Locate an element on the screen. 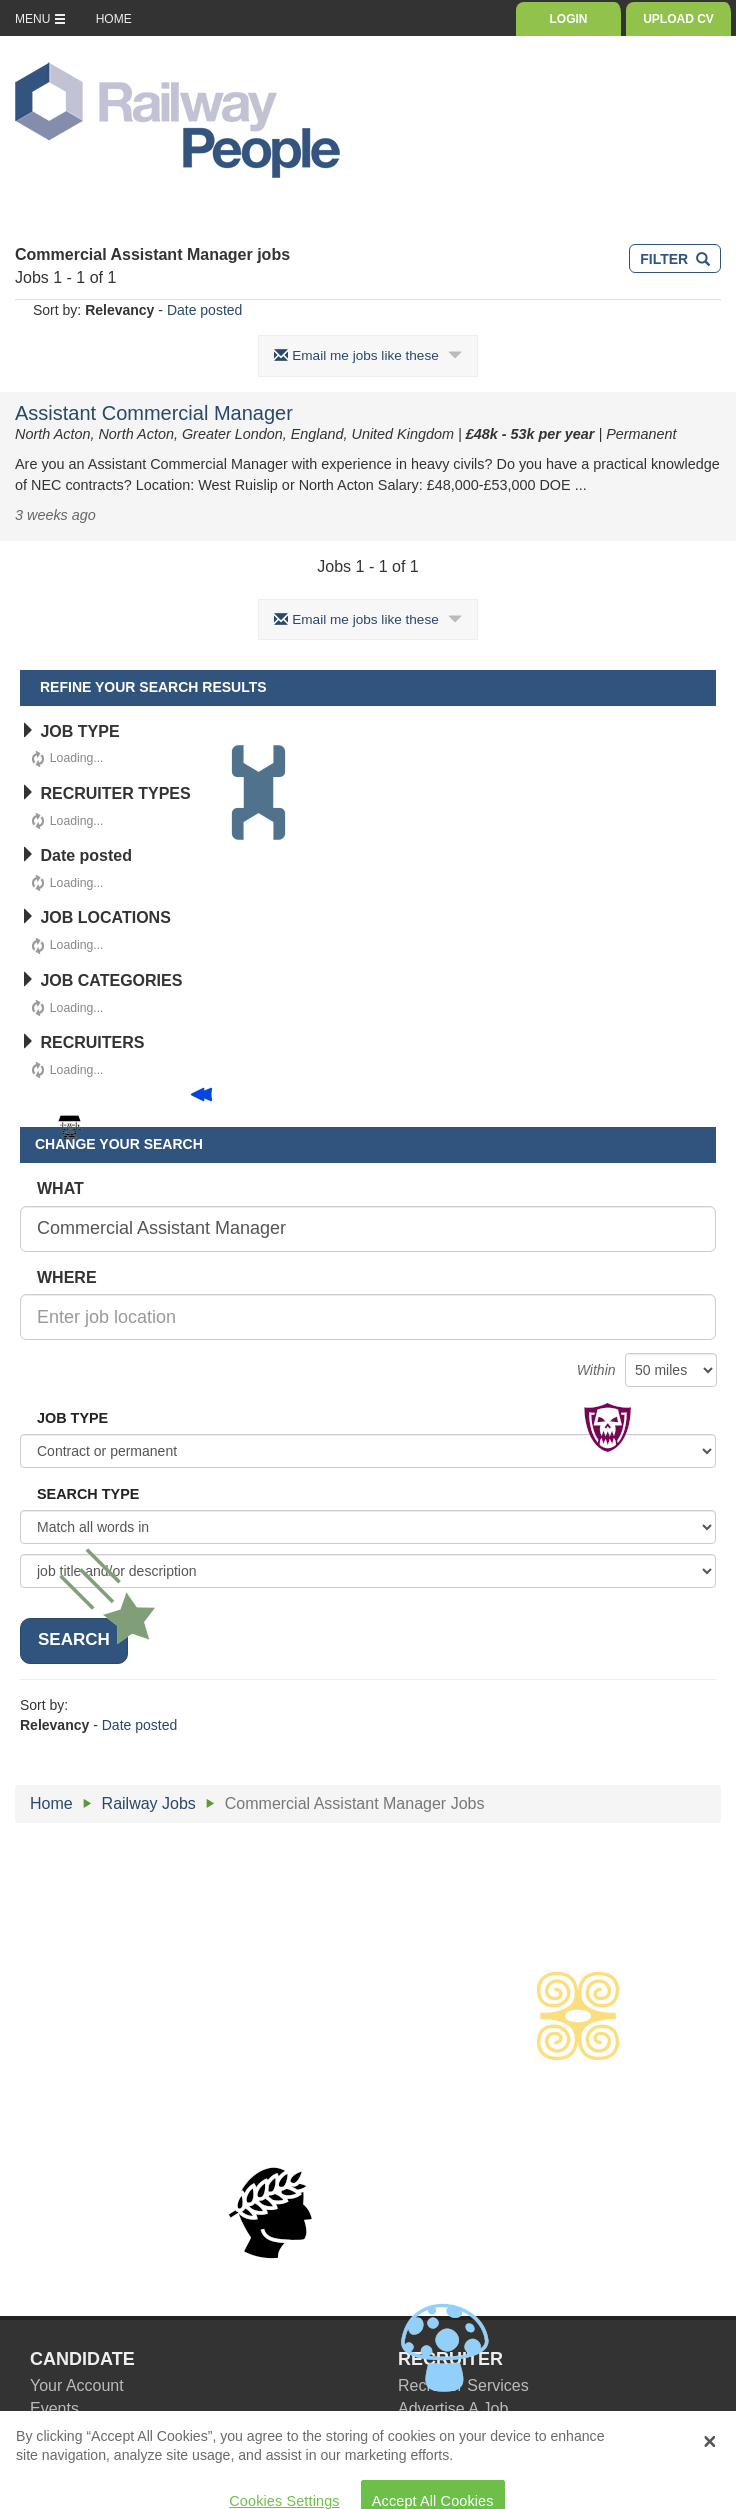  indicates a shooting star event or animation is located at coordinates (106, 1595).